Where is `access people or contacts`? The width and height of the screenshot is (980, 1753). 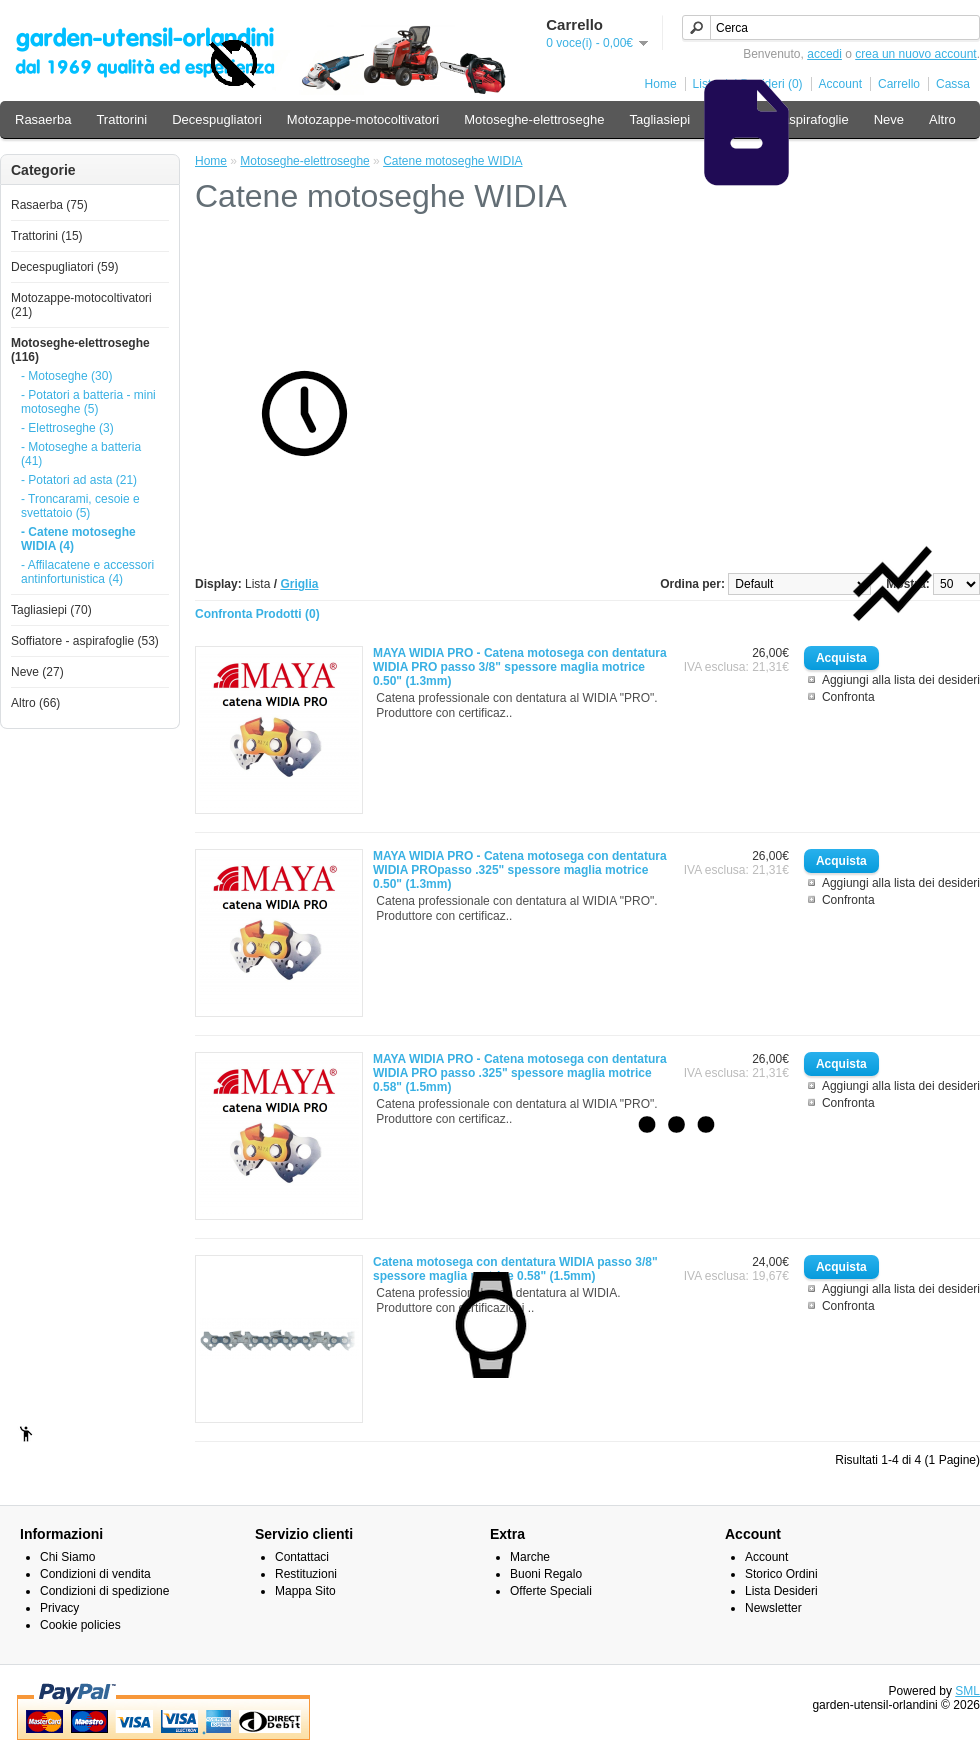
access people or contacts is located at coordinates (26, 1434).